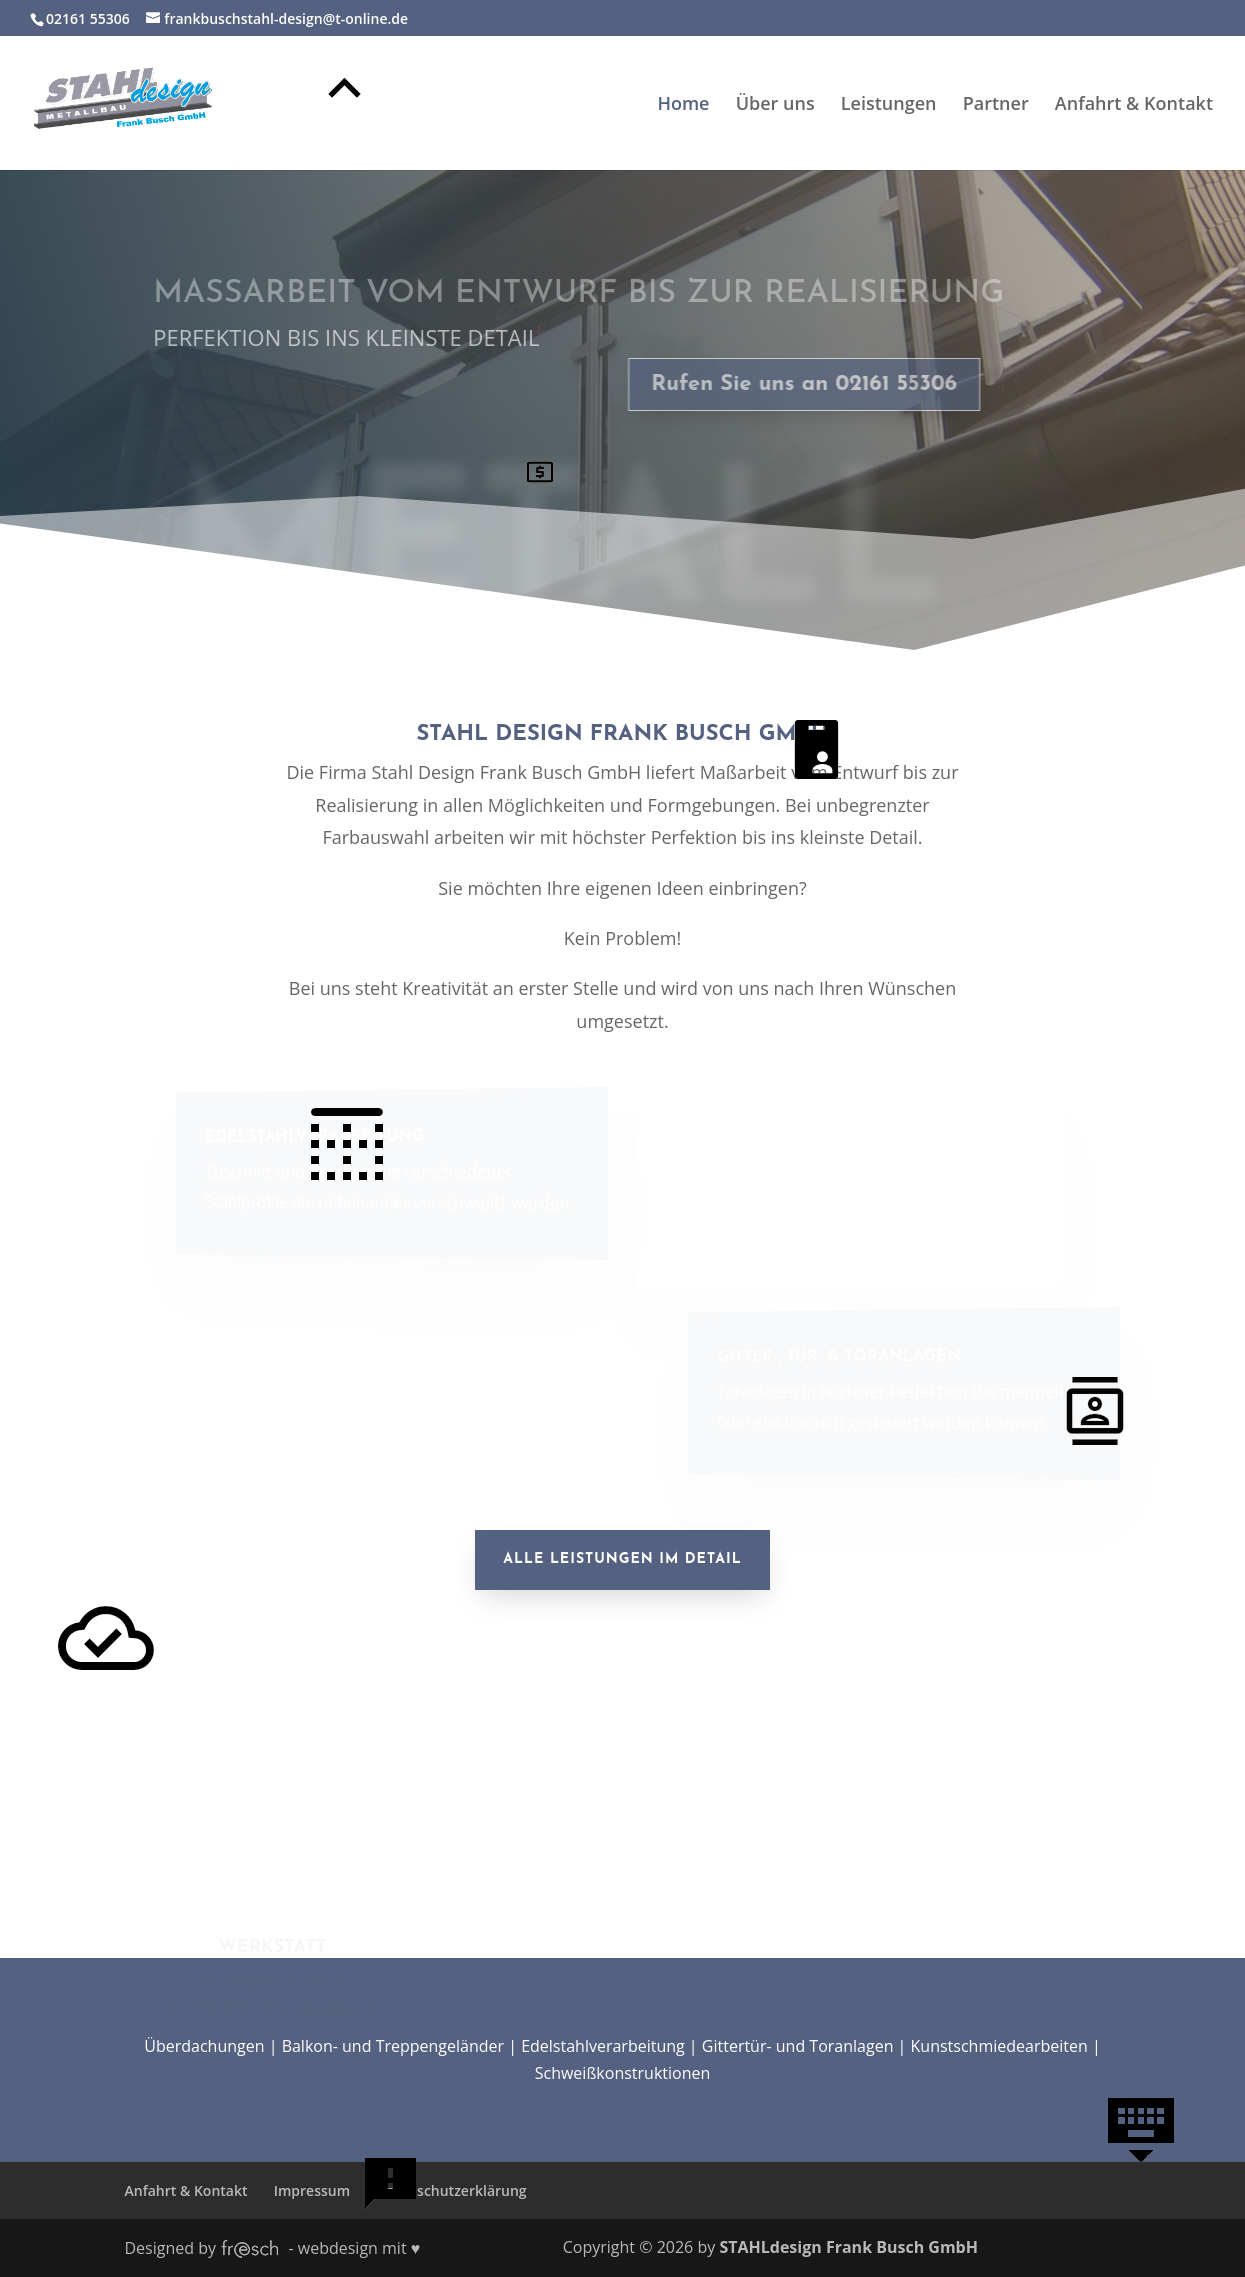 The height and width of the screenshot is (2277, 1245). What do you see at coordinates (1095, 1411) in the screenshot?
I see `view your contacts list` at bounding box center [1095, 1411].